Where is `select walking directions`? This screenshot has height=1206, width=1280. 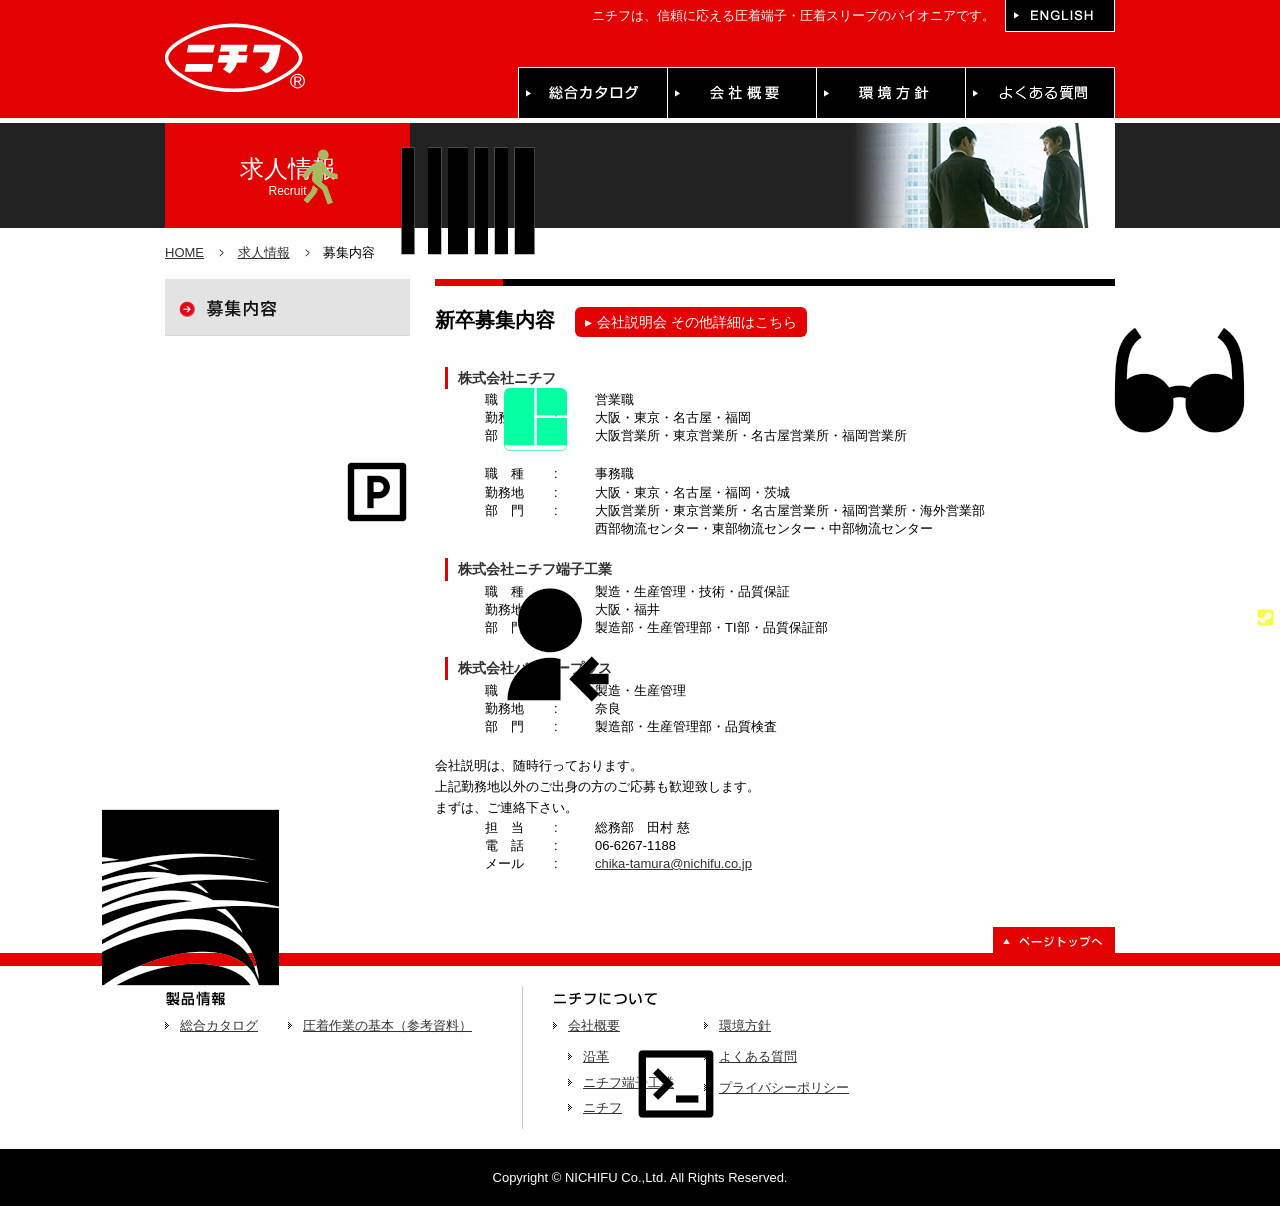 select walking directions is located at coordinates (319, 176).